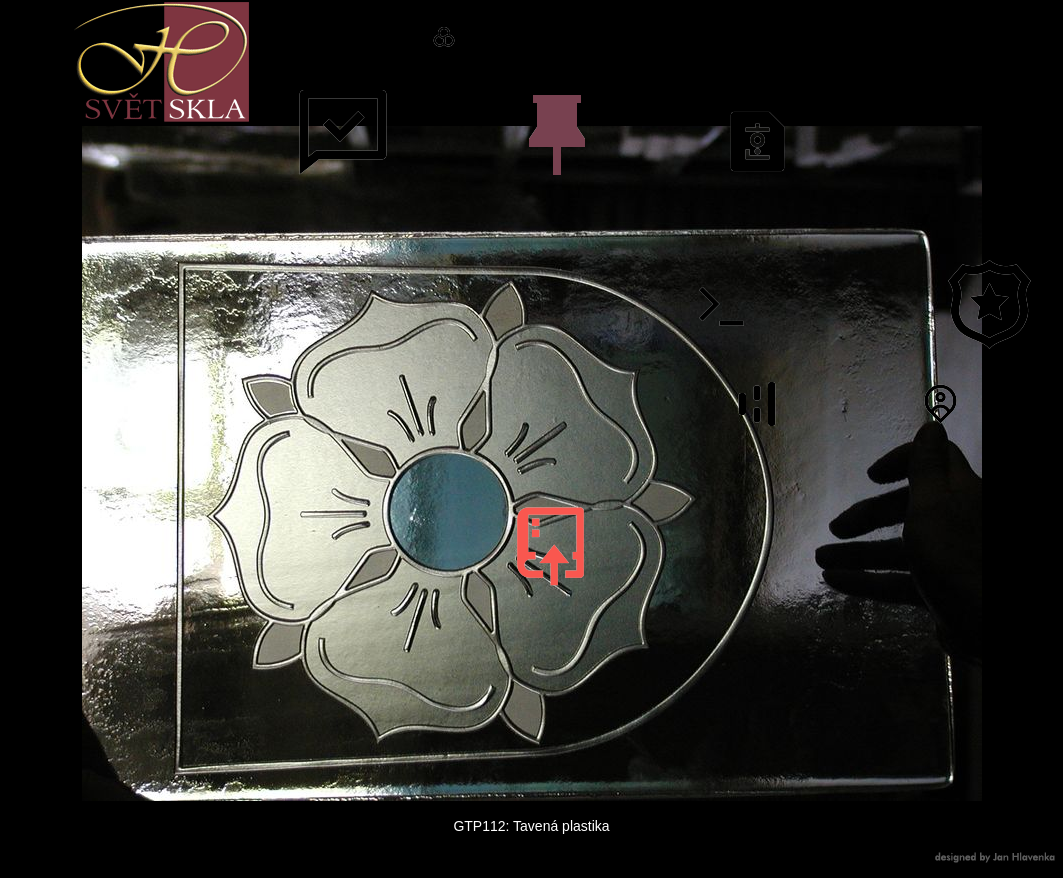 The image size is (1063, 878). What do you see at coordinates (989, 303) in the screenshot?
I see `indicates law enforcement or official authority` at bounding box center [989, 303].